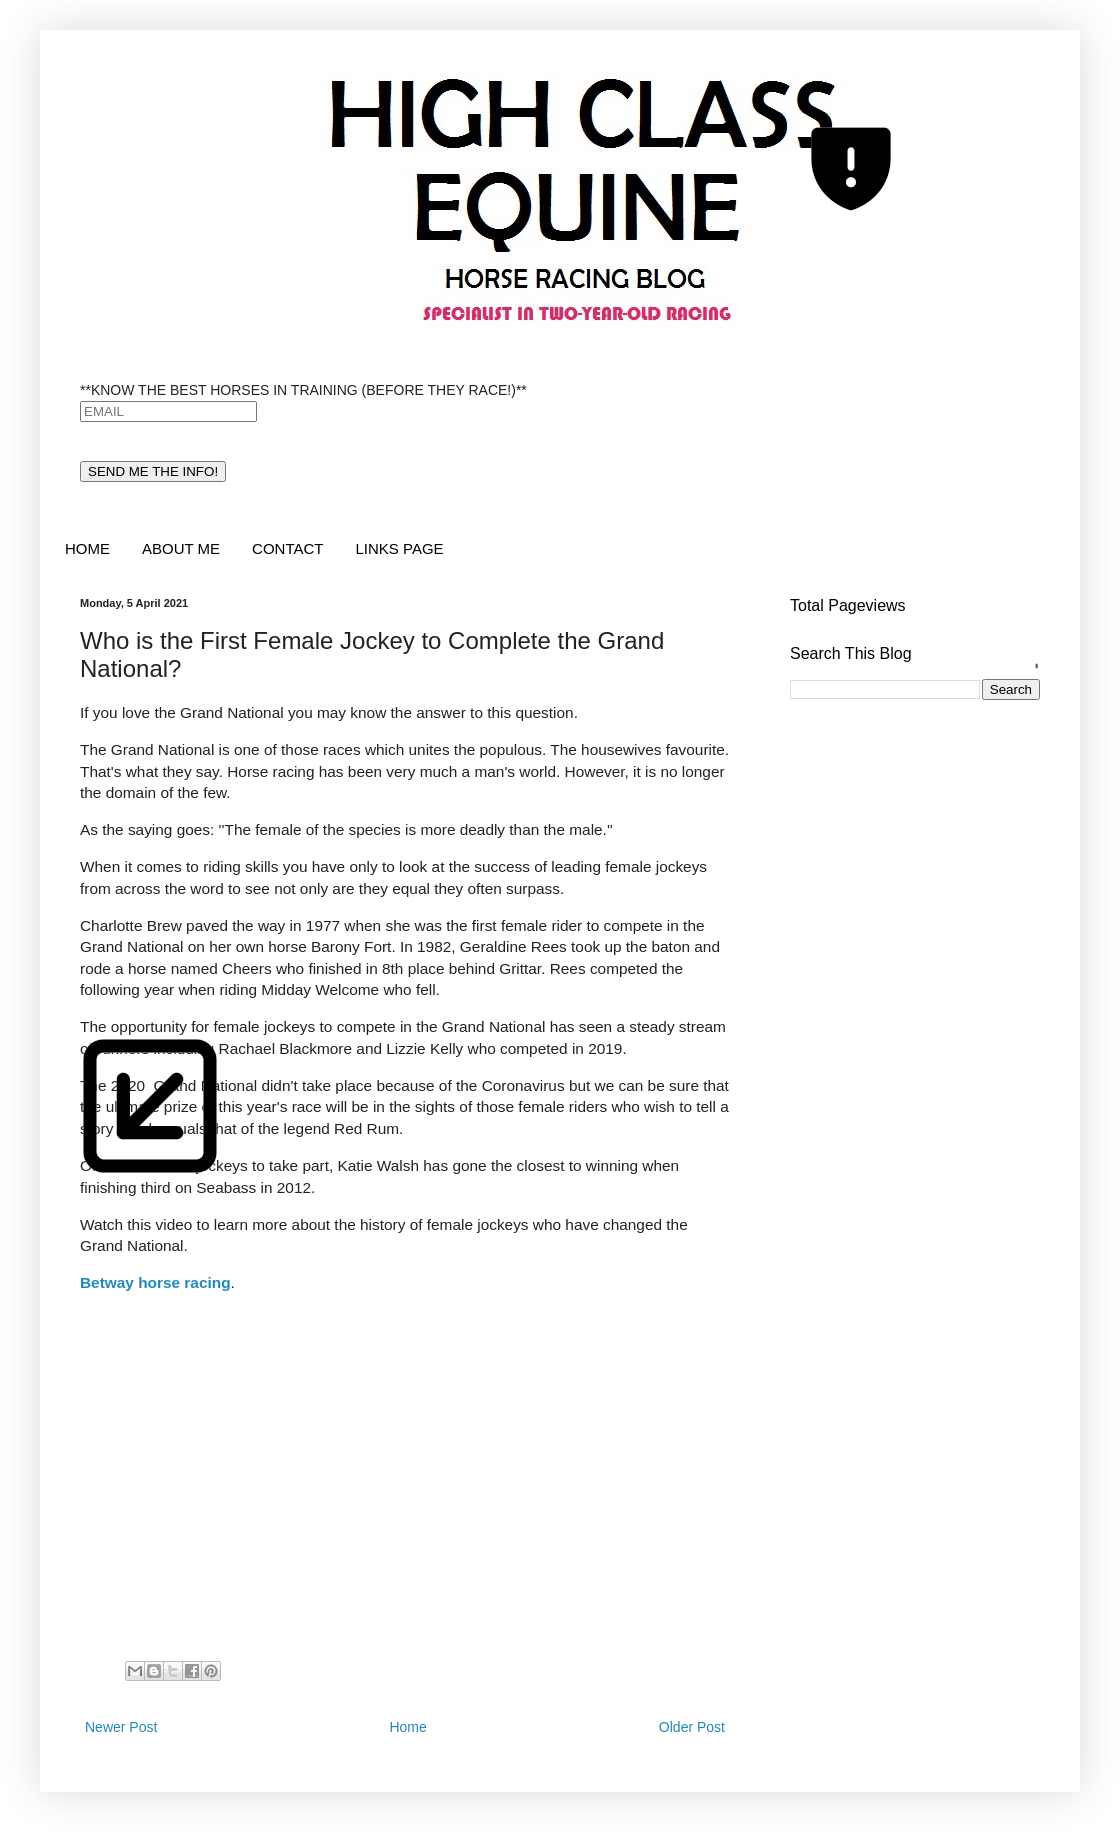  I want to click on collapse or minimize content, so click(150, 1106).